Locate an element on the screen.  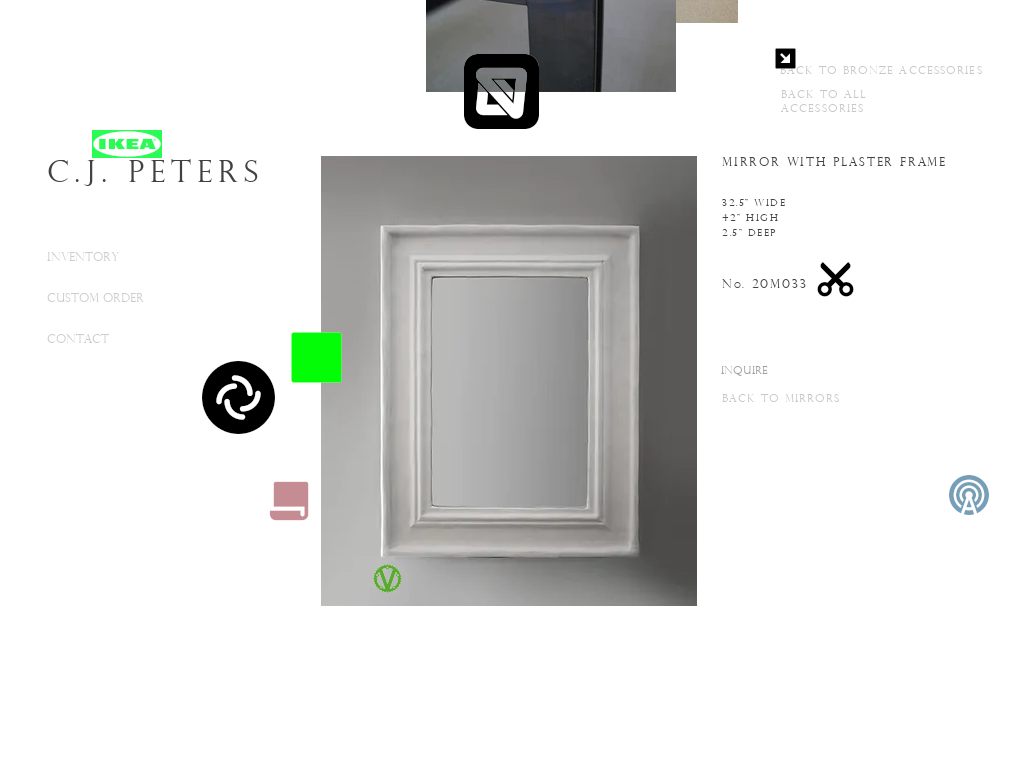
open Element messaging app is located at coordinates (238, 397).